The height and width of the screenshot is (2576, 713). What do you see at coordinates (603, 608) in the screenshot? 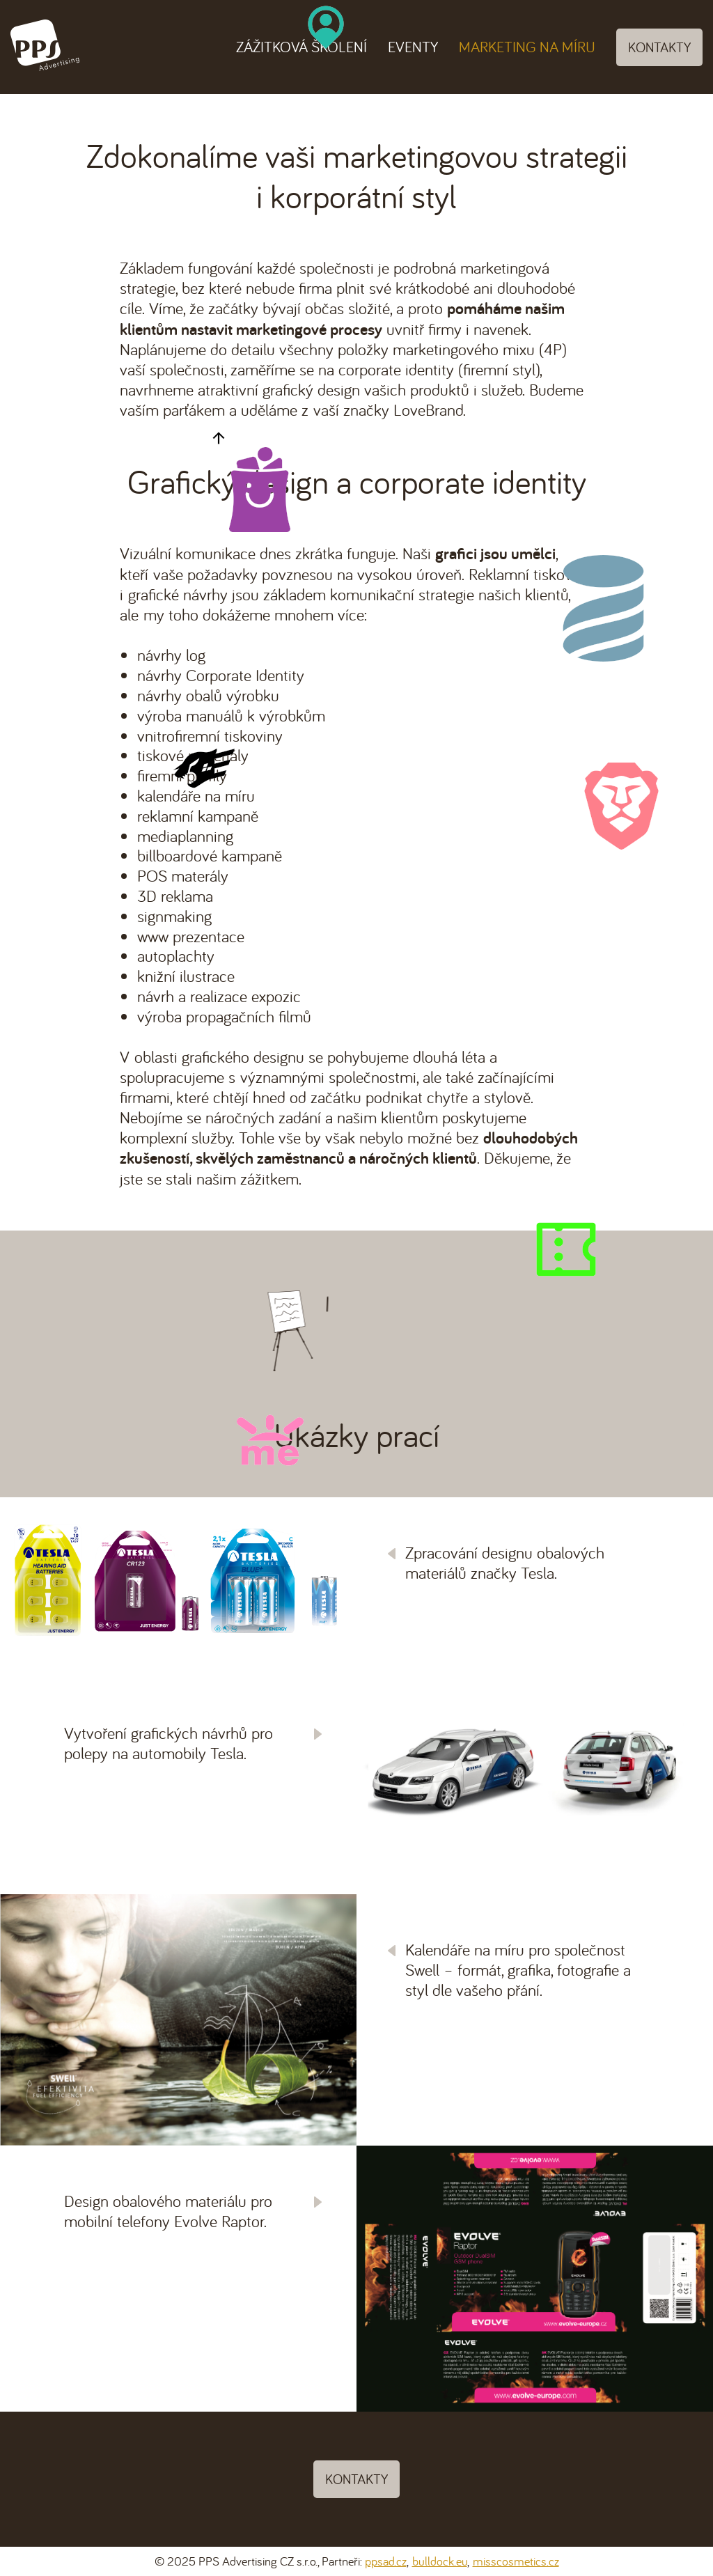
I see `Liquibase database version control logo` at bounding box center [603, 608].